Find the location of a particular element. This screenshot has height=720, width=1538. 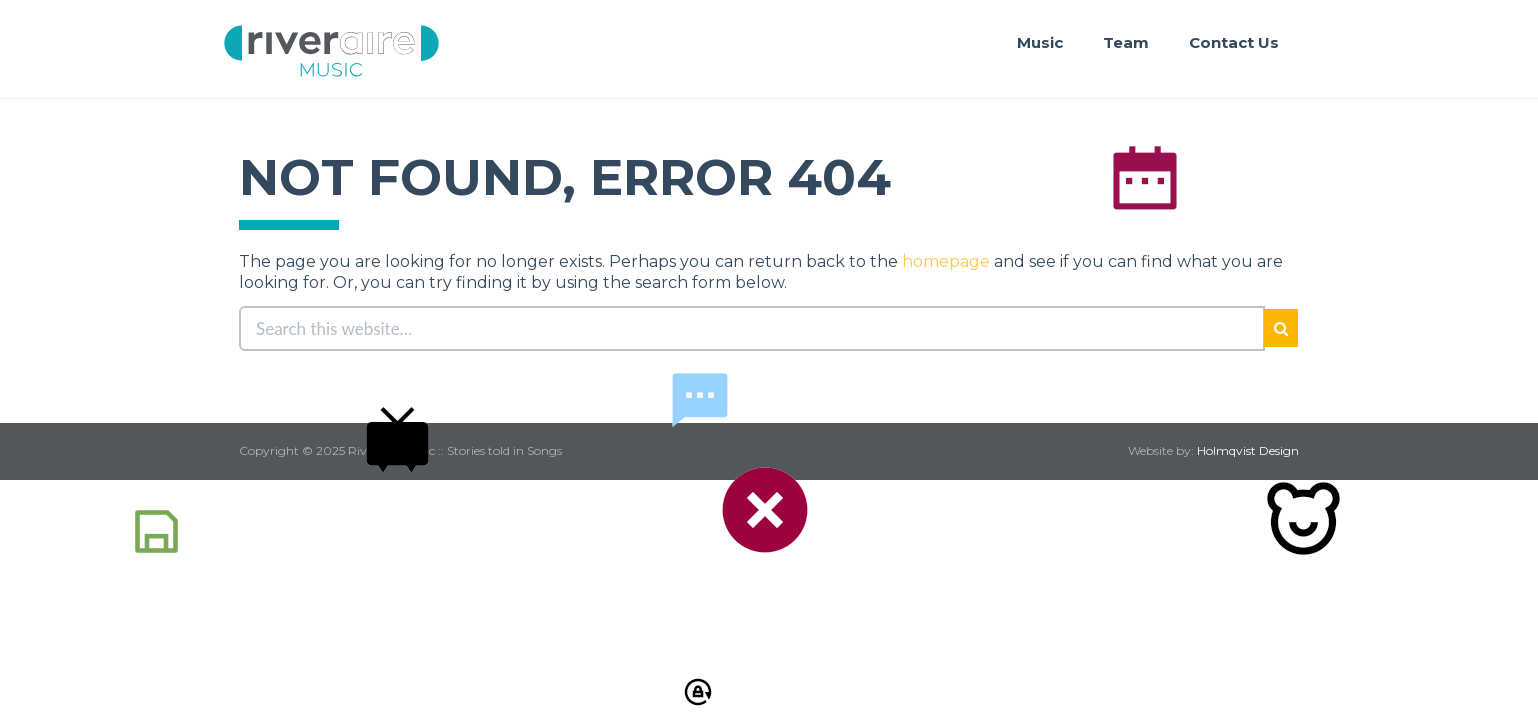

view calendar or scheduled events is located at coordinates (1145, 181).